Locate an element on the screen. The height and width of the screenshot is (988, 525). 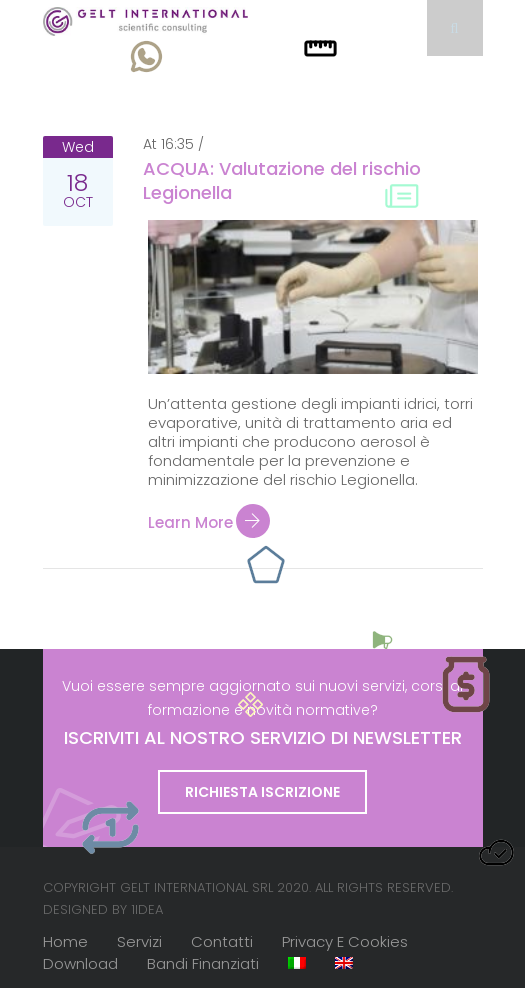
open WhatsApp messaging app is located at coordinates (146, 56).